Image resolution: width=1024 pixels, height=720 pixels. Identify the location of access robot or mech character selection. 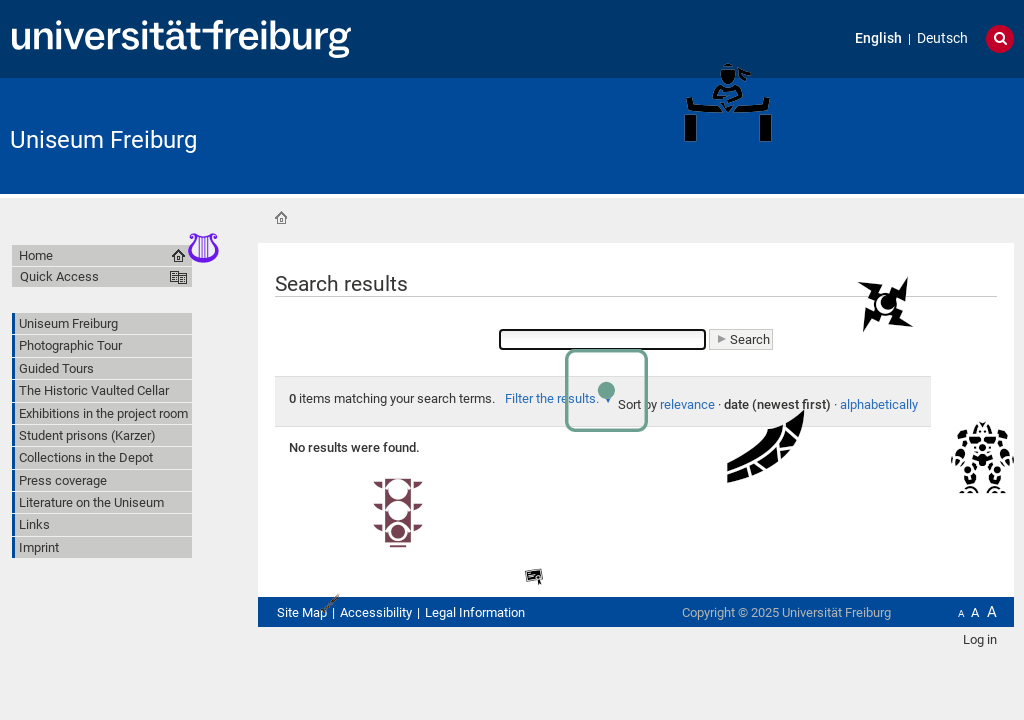
(982, 457).